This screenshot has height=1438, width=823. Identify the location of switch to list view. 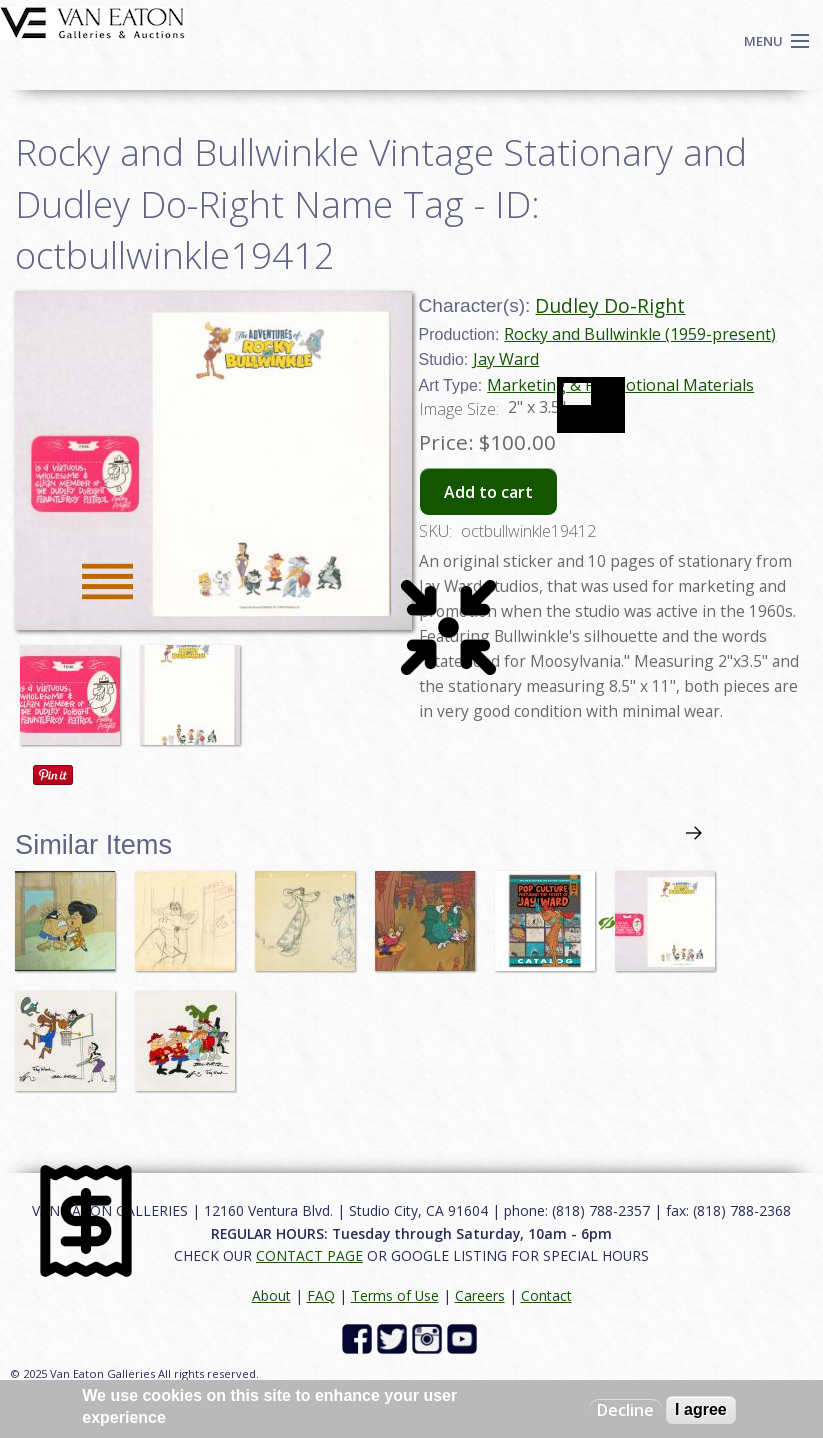
(107, 581).